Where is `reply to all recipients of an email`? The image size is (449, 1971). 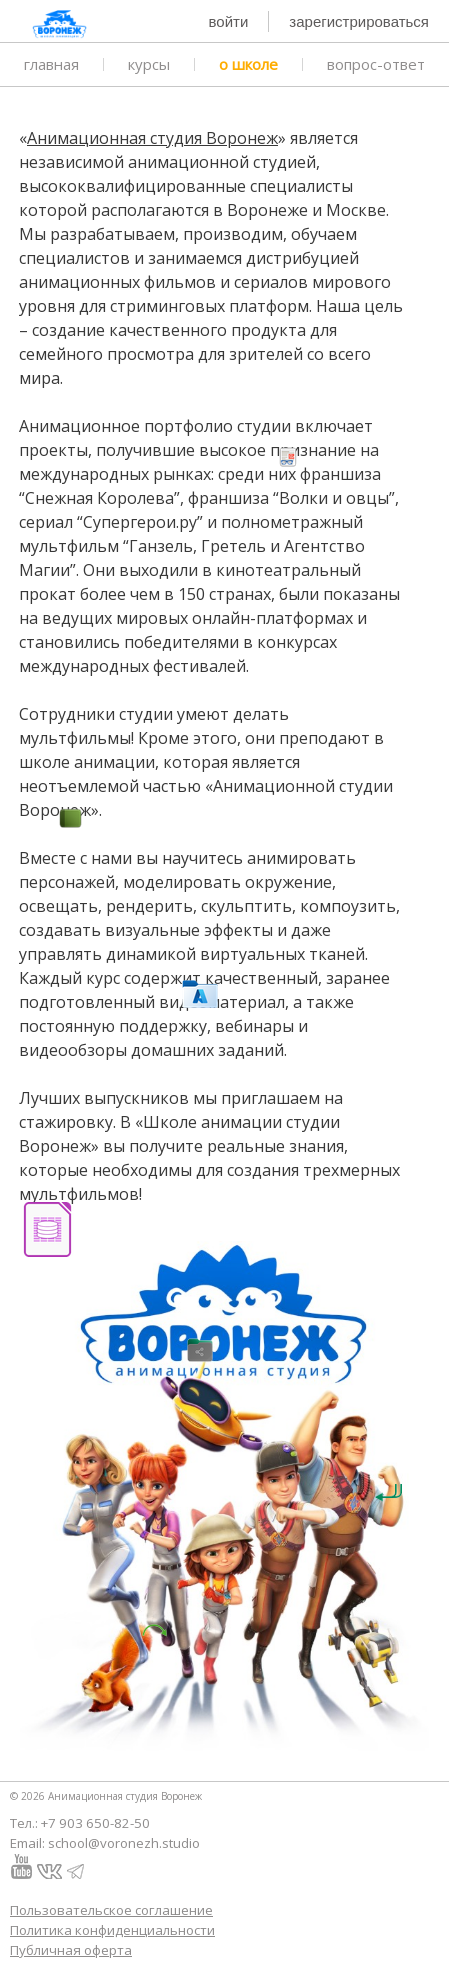 reply to all recipients of an email is located at coordinates (388, 1491).